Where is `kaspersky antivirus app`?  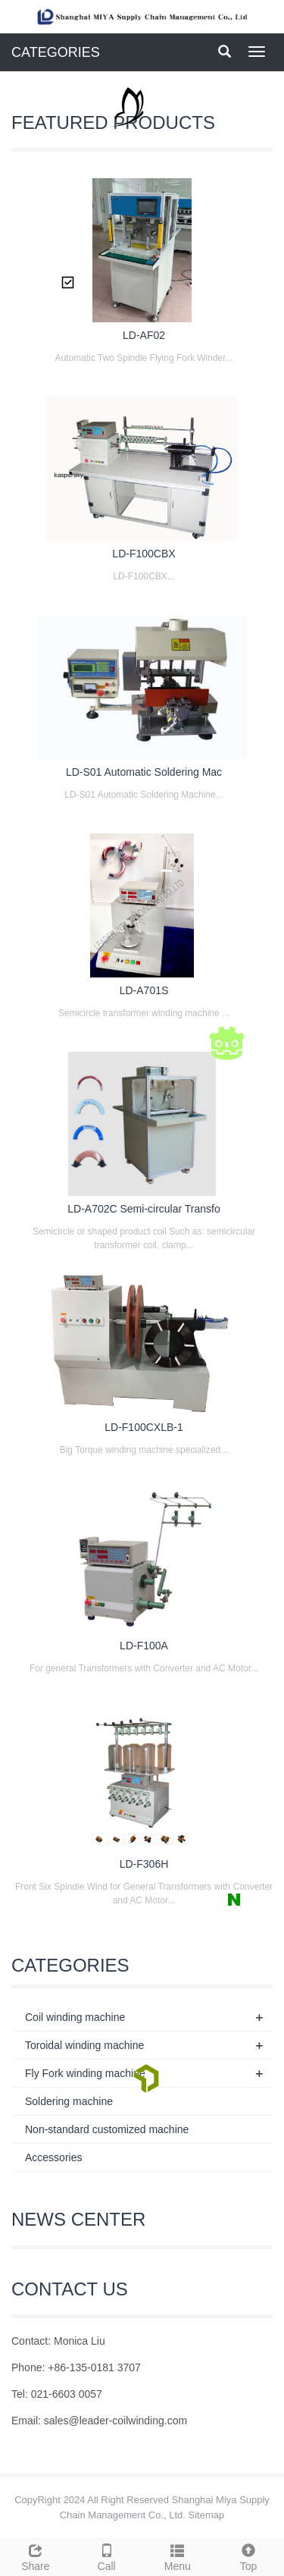
kaspersky antivirus app is located at coordinates (69, 475).